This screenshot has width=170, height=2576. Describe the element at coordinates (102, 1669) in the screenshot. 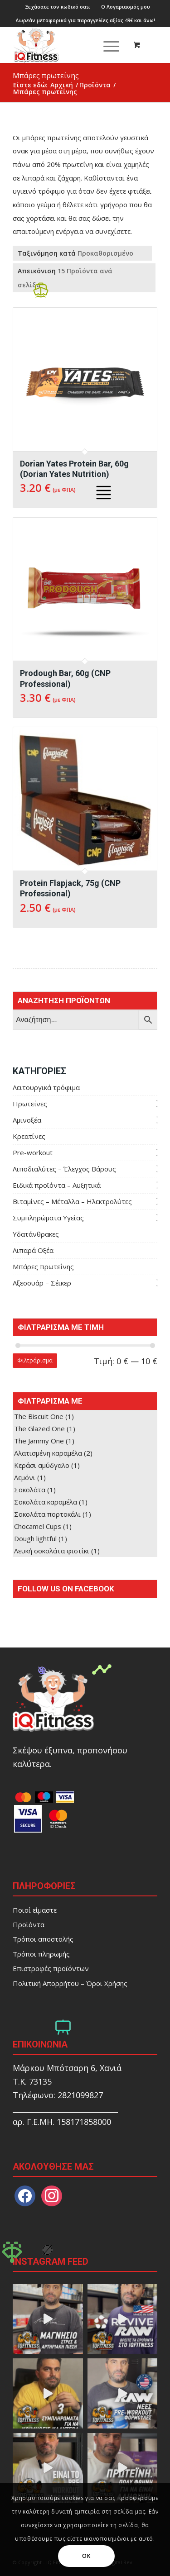

I see `view analytics and statistics` at that location.